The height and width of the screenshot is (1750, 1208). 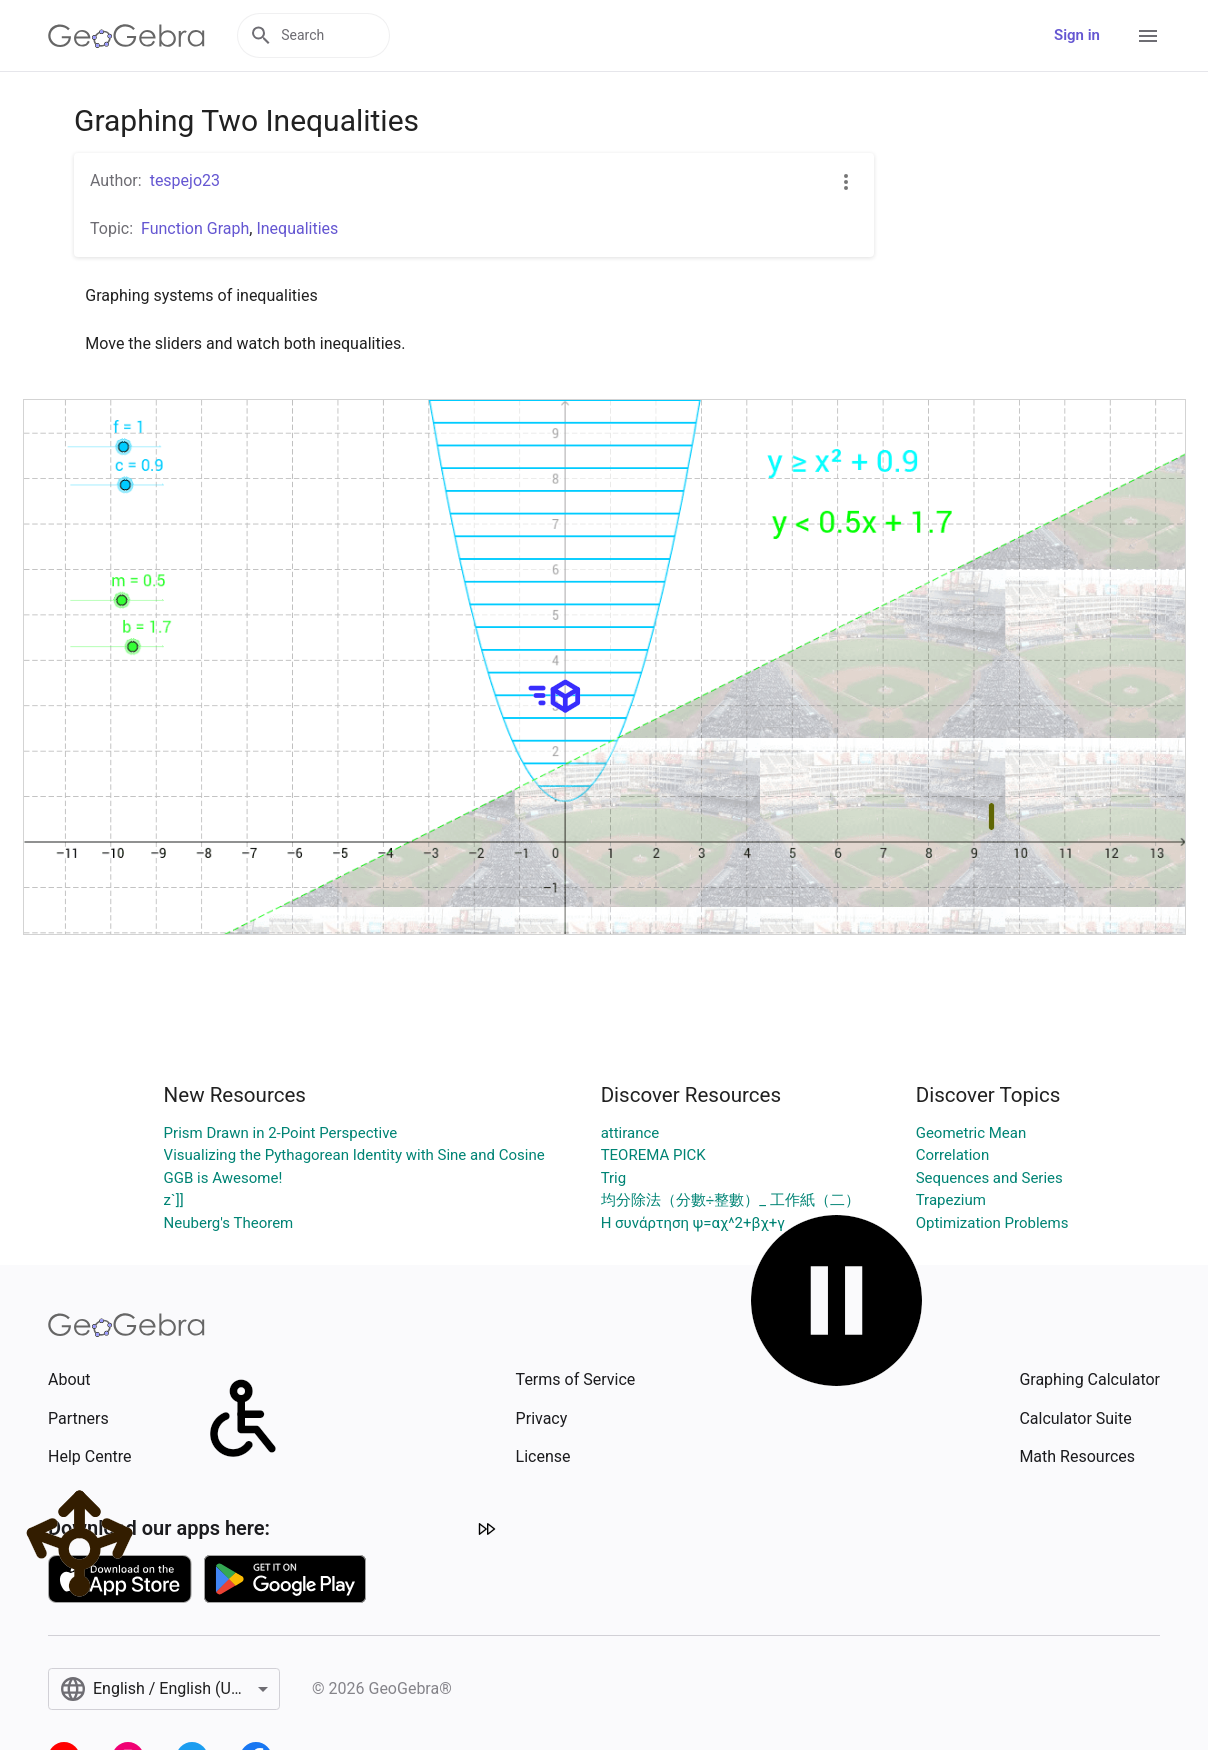 What do you see at coordinates (487, 1529) in the screenshot?
I see `skip forward in media playback` at bounding box center [487, 1529].